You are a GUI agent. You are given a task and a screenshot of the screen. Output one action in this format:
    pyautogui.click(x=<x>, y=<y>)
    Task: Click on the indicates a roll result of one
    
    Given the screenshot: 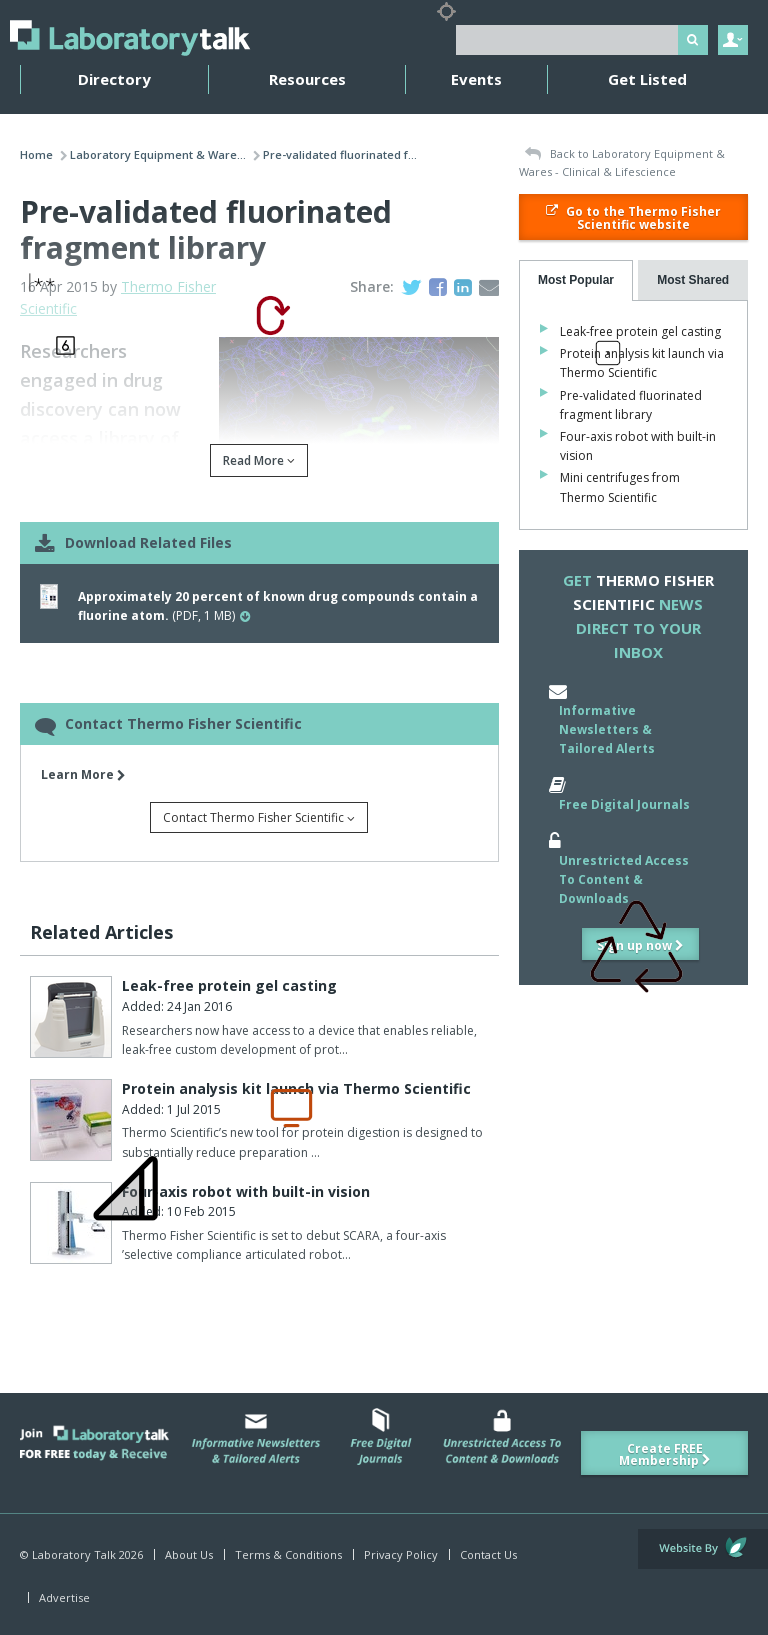 What is the action you would take?
    pyautogui.click(x=608, y=353)
    